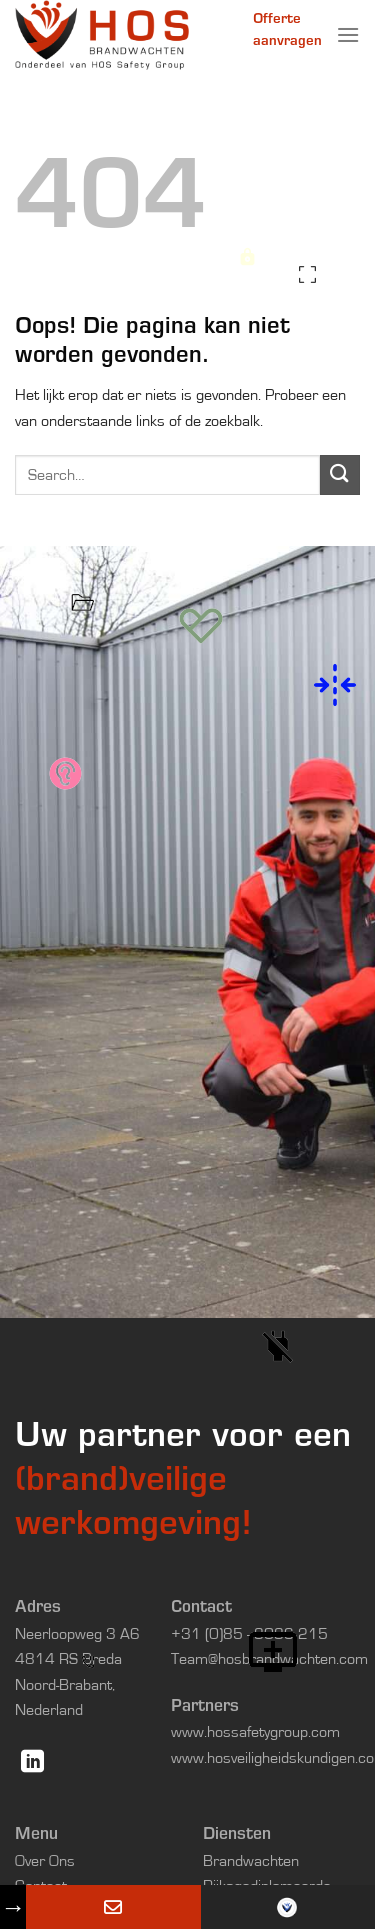  Describe the element at coordinates (82, 602) in the screenshot. I see `open folder to view contents` at that location.